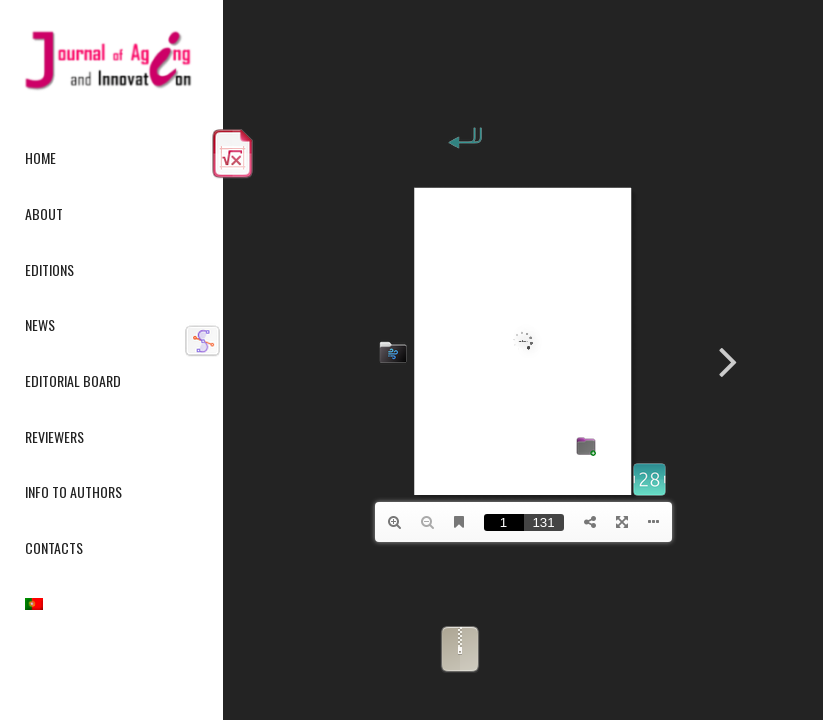 The image size is (823, 720). I want to click on open the GNOME calendar application, so click(649, 479).